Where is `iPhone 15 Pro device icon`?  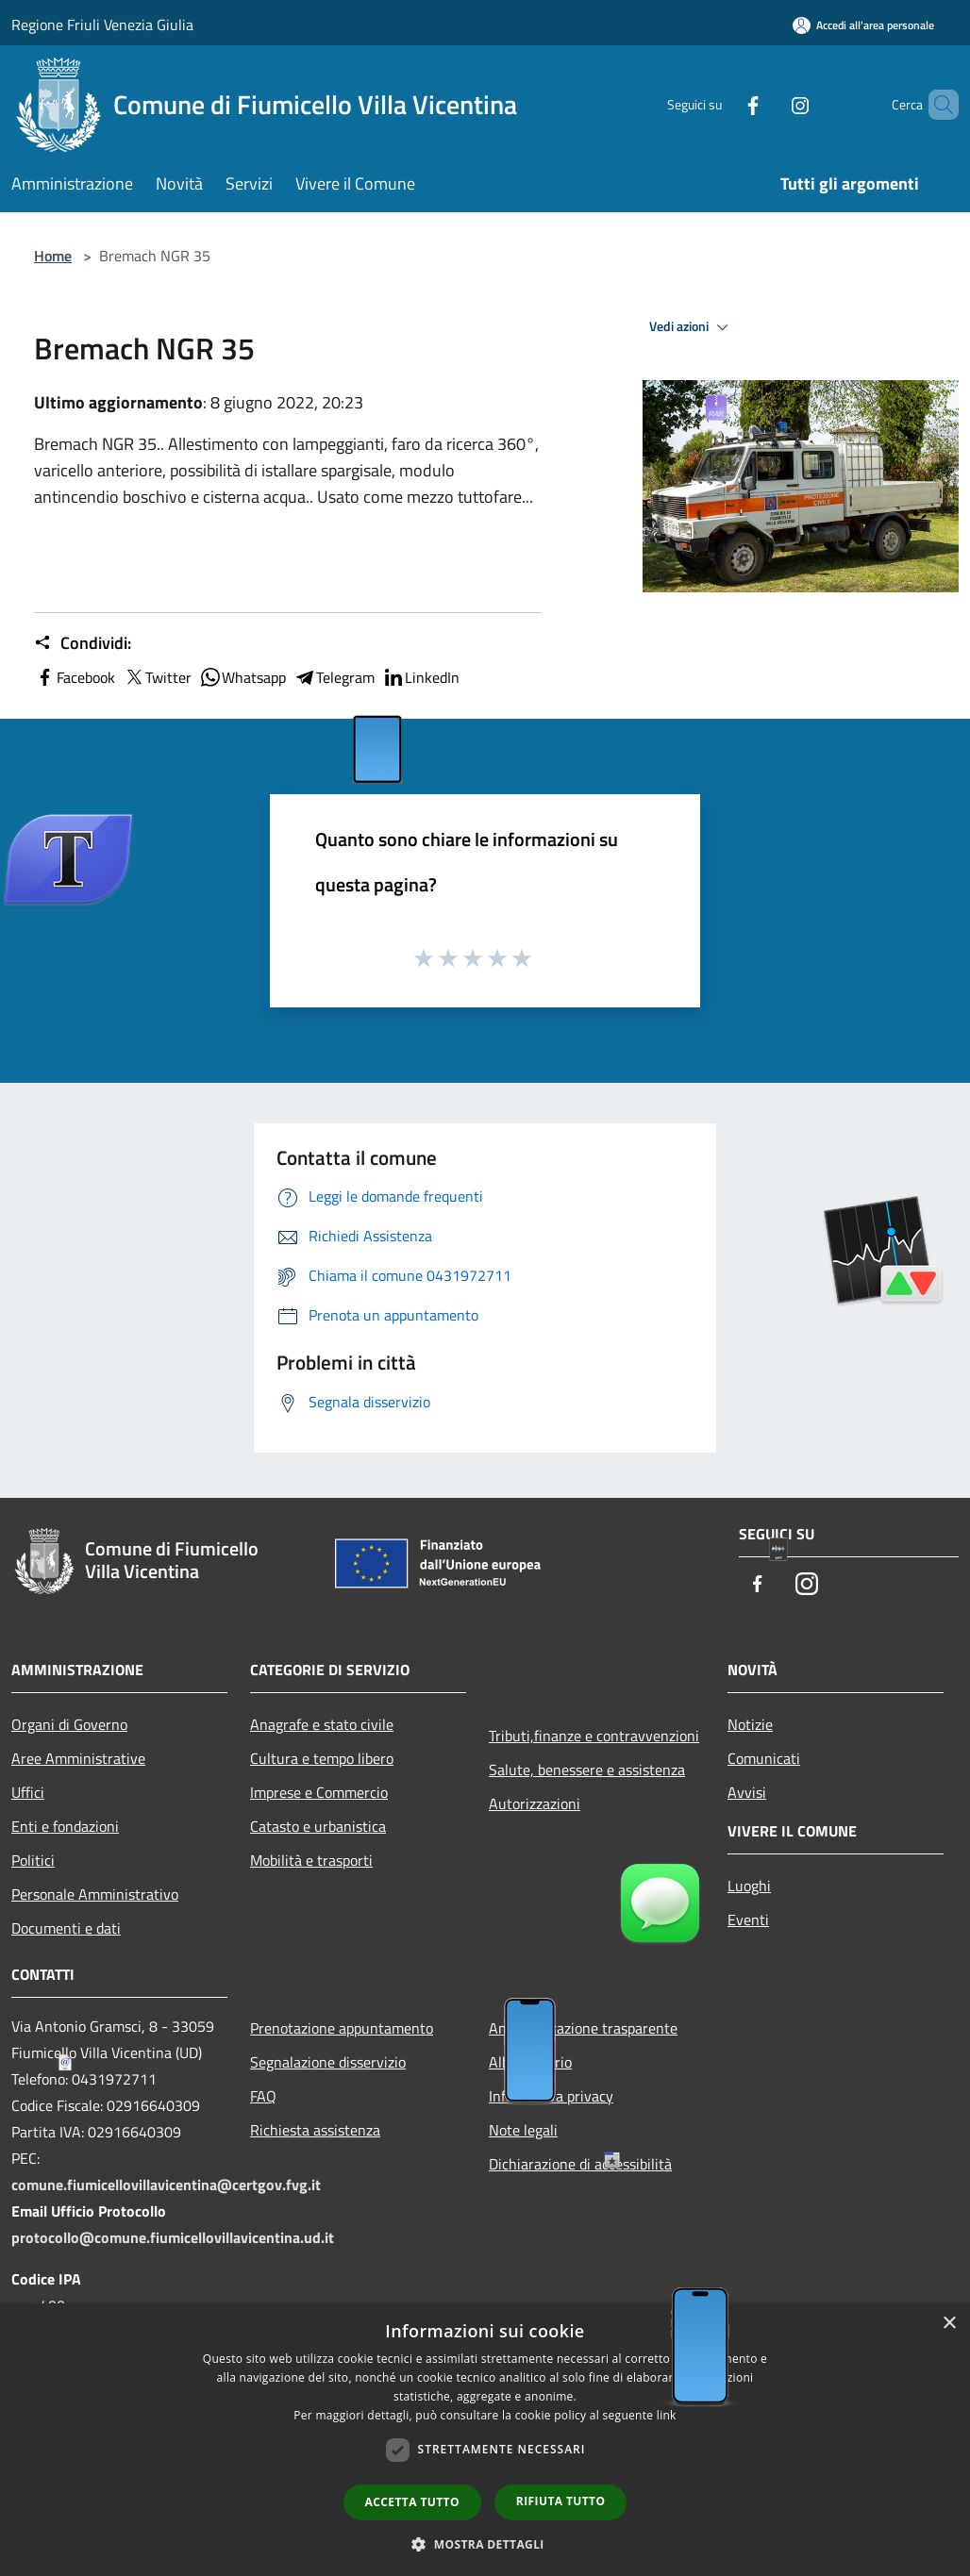 iPhone 15 Pro device icon is located at coordinates (700, 2348).